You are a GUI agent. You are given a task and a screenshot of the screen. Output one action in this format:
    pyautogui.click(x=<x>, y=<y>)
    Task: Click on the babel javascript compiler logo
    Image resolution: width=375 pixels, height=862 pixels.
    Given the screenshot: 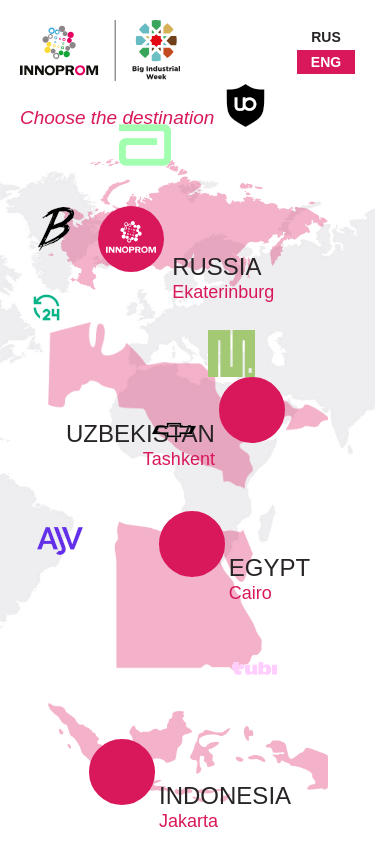 What is the action you would take?
    pyautogui.click(x=56, y=229)
    